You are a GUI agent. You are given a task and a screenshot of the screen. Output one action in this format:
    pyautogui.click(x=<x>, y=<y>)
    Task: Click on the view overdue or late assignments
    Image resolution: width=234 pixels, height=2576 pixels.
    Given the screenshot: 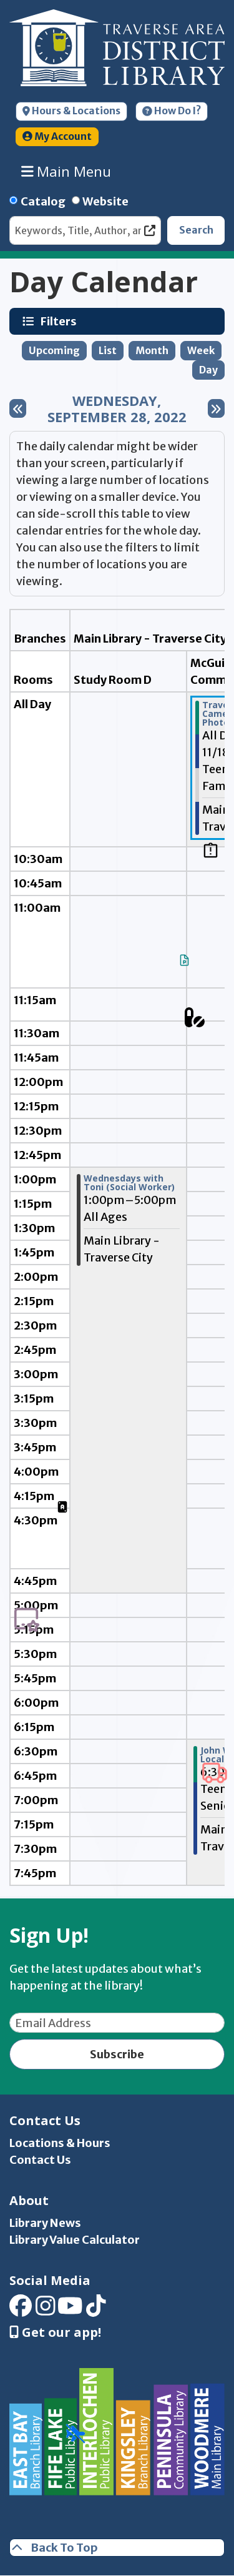 What is the action you would take?
    pyautogui.click(x=210, y=851)
    